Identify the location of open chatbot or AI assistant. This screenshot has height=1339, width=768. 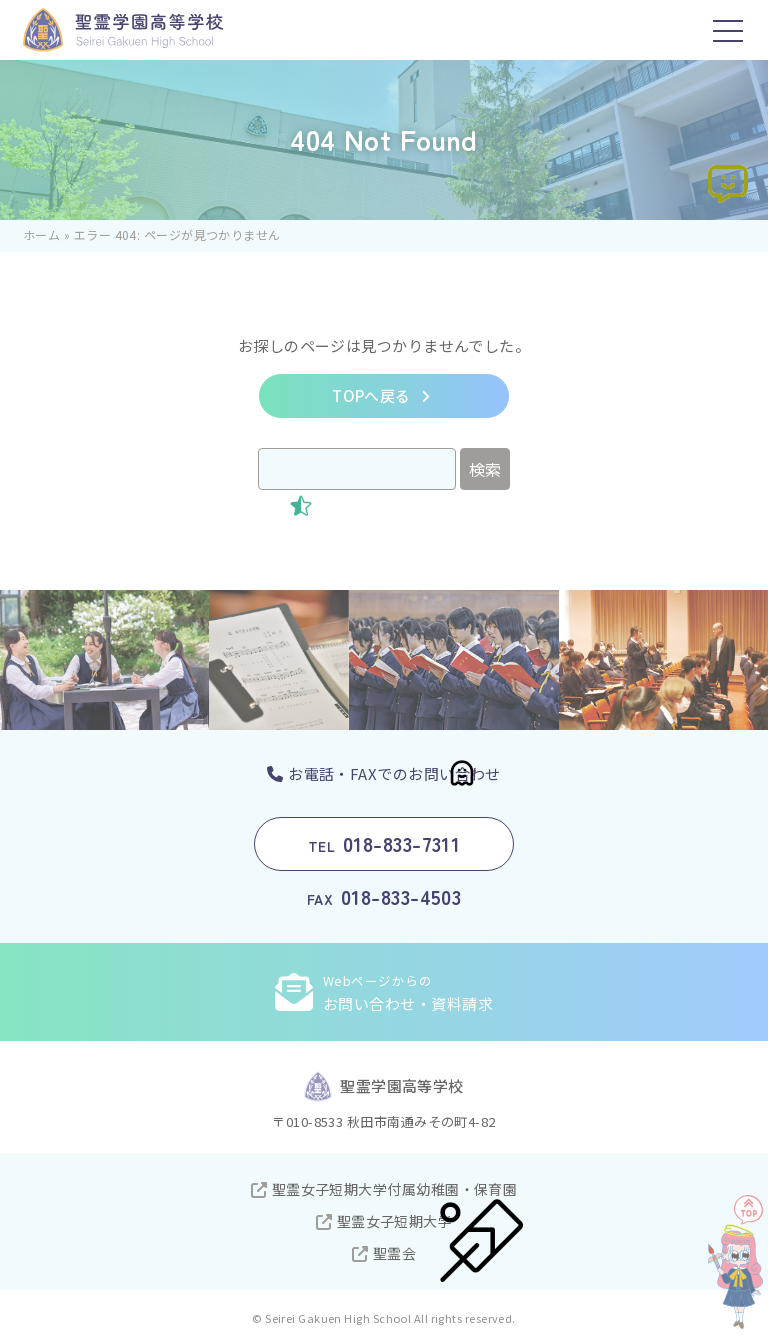
(728, 183).